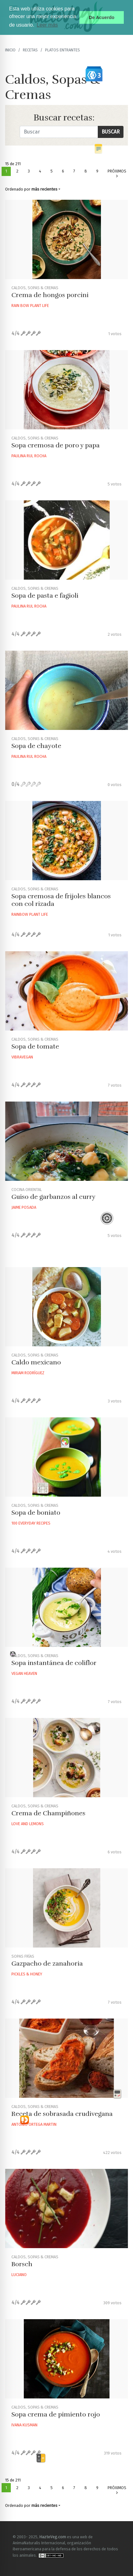  Describe the element at coordinates (41, 2458) in the screenshot. I see `open the calculator app` at that location.